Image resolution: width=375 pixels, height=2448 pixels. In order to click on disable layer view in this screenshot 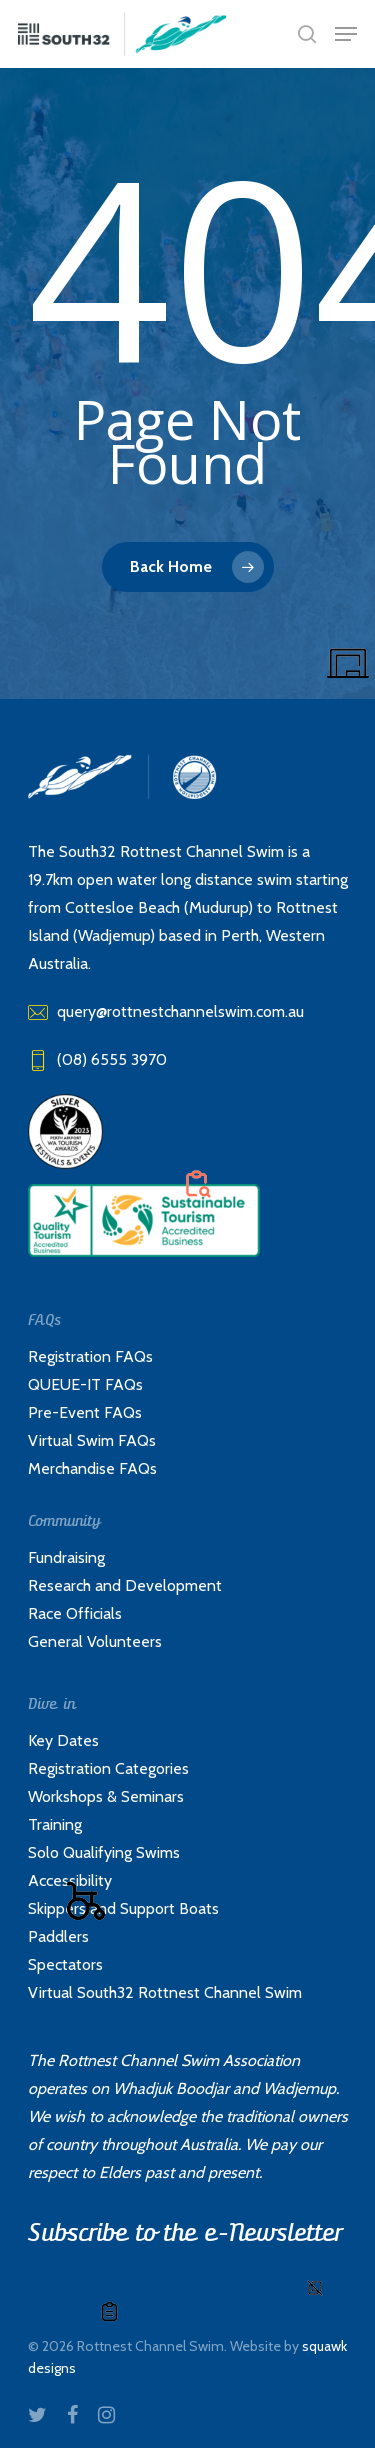, I will do `click(315, 2288)`.